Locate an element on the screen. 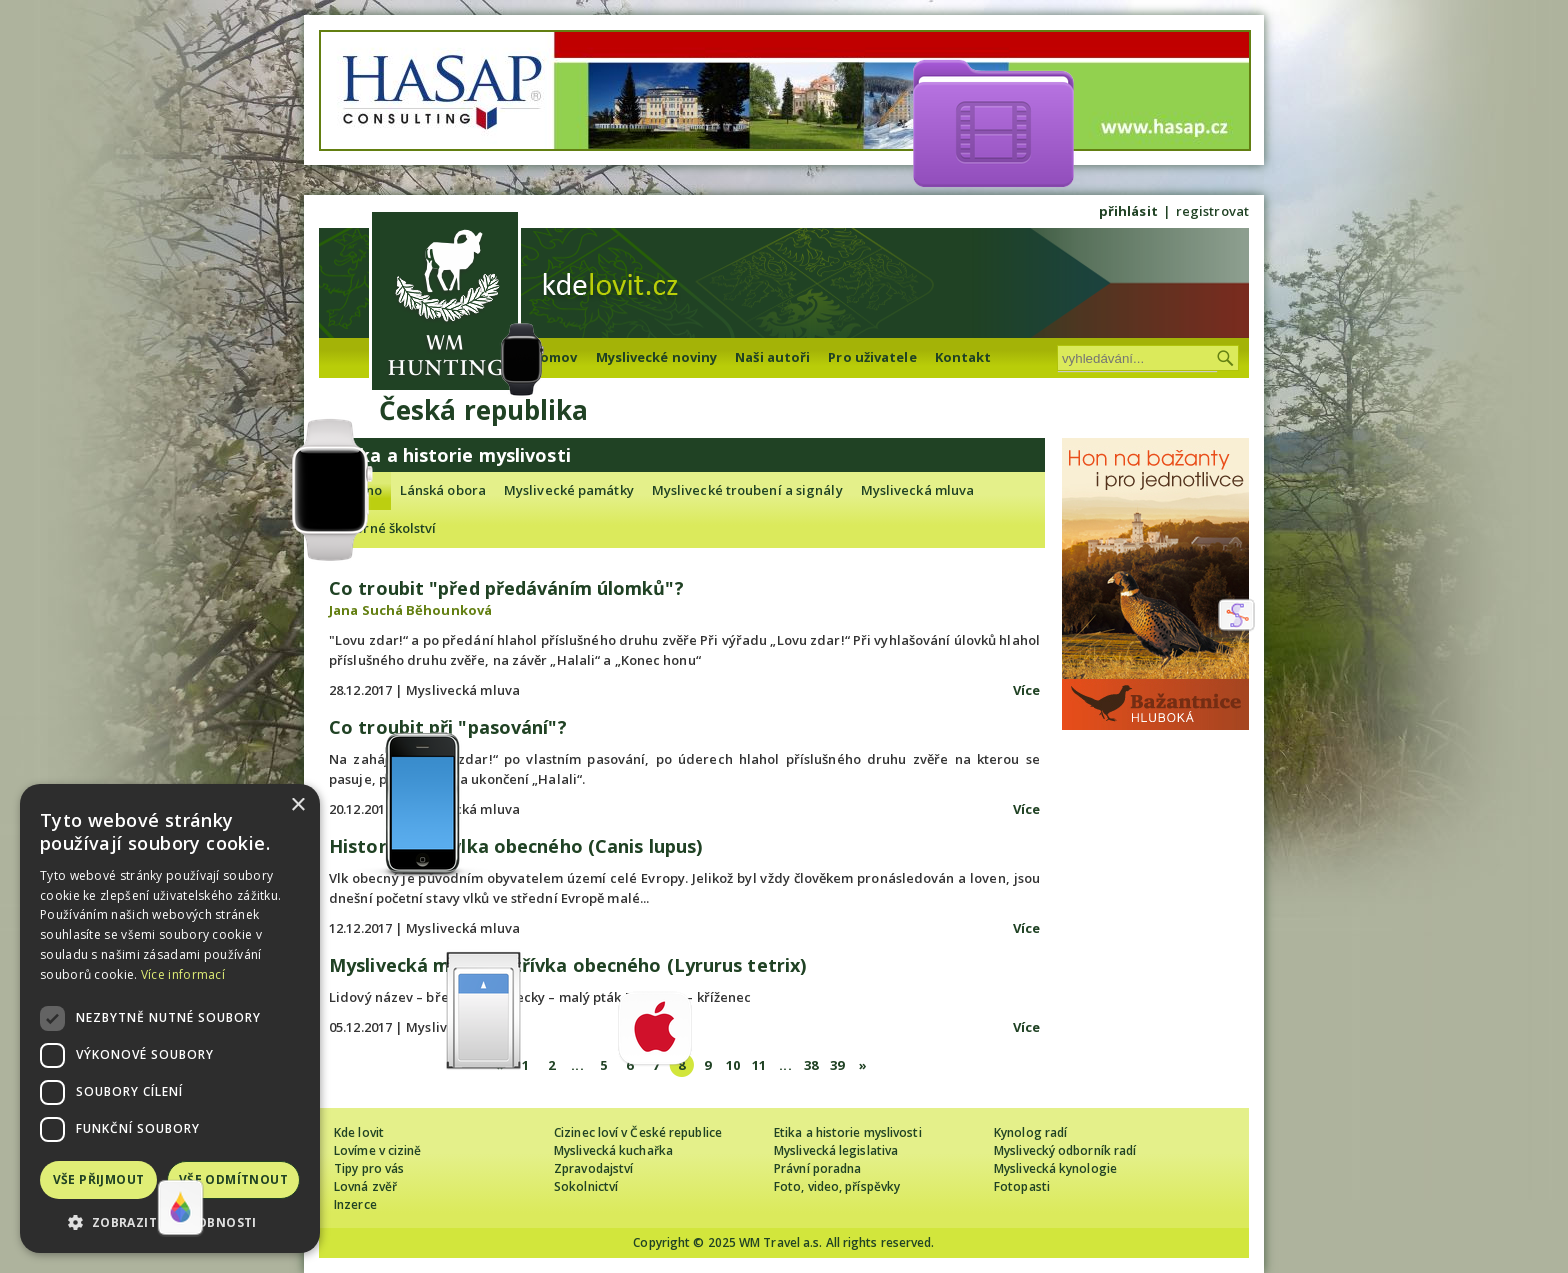 The height and width of the screenshot is (1273, 1568). apple watch series 8 device icon is located at coordinates (521, 359).